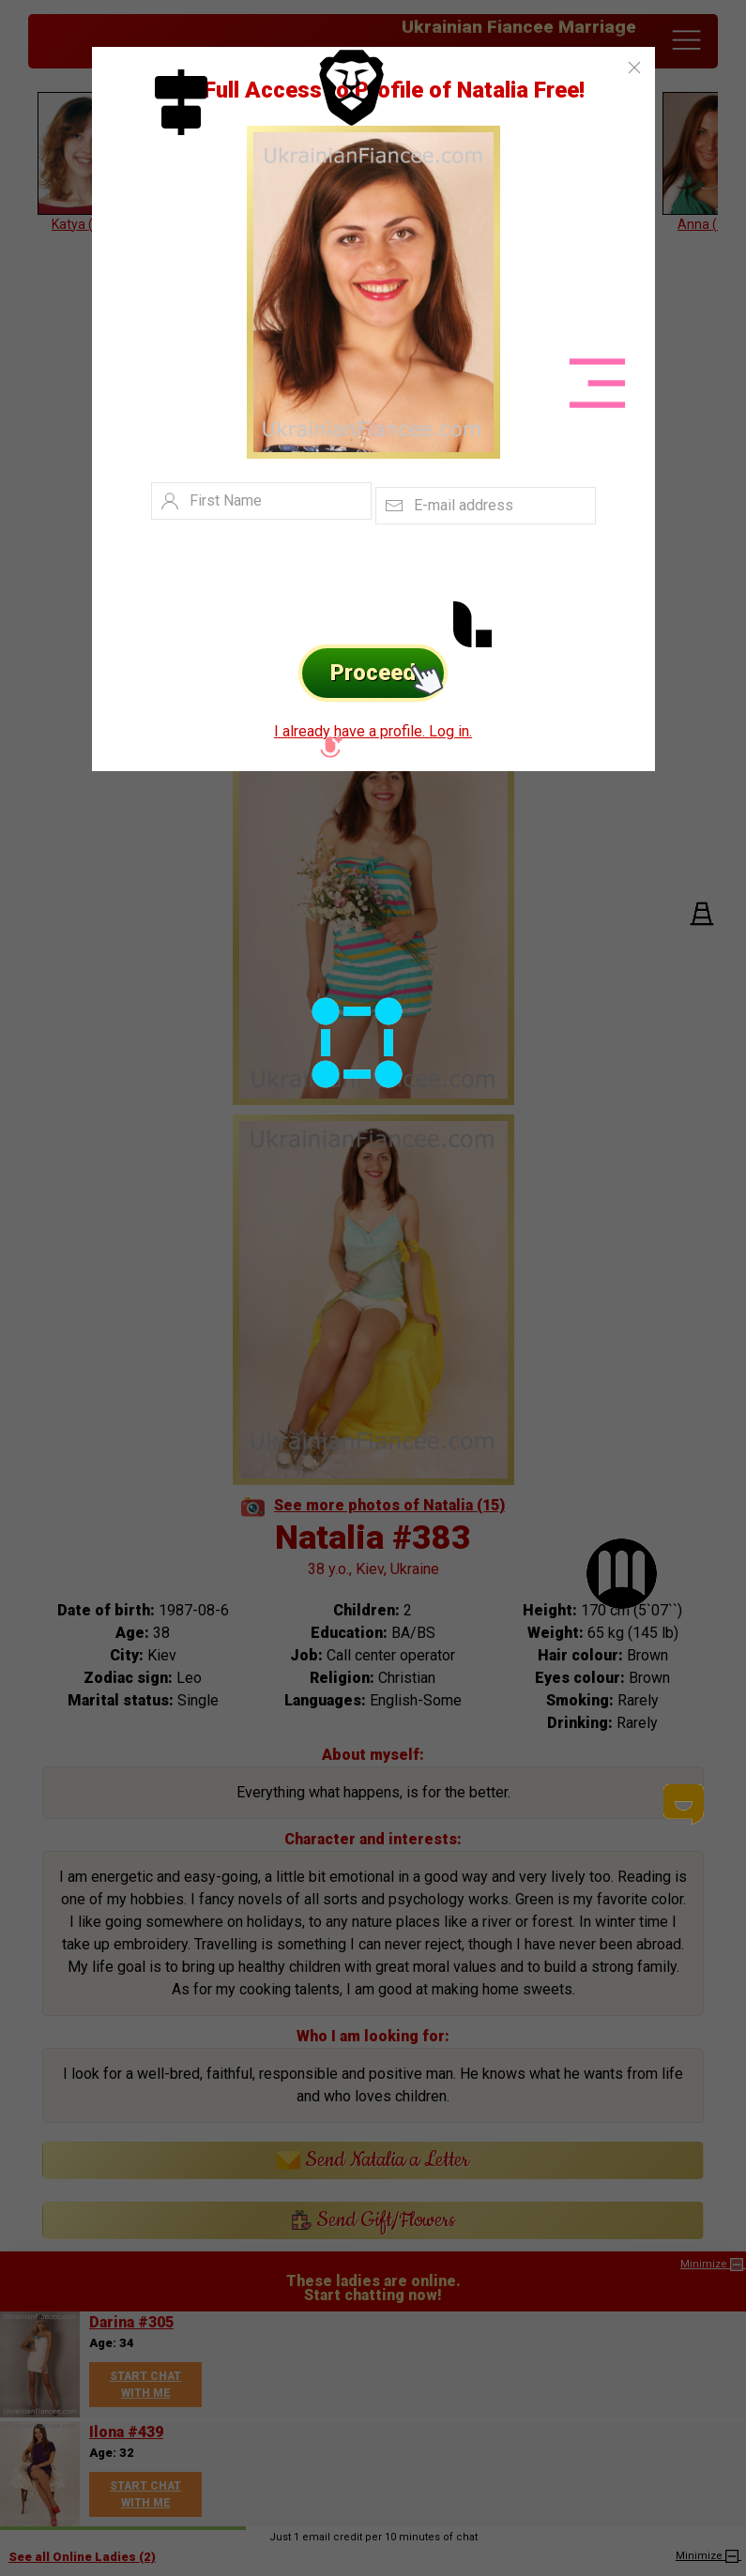 This screenshot has width=746, height=2576. Describe the element at coordinates (702, 914) in the screenshot. I see `indicates a road closure or blocked area` at that location.